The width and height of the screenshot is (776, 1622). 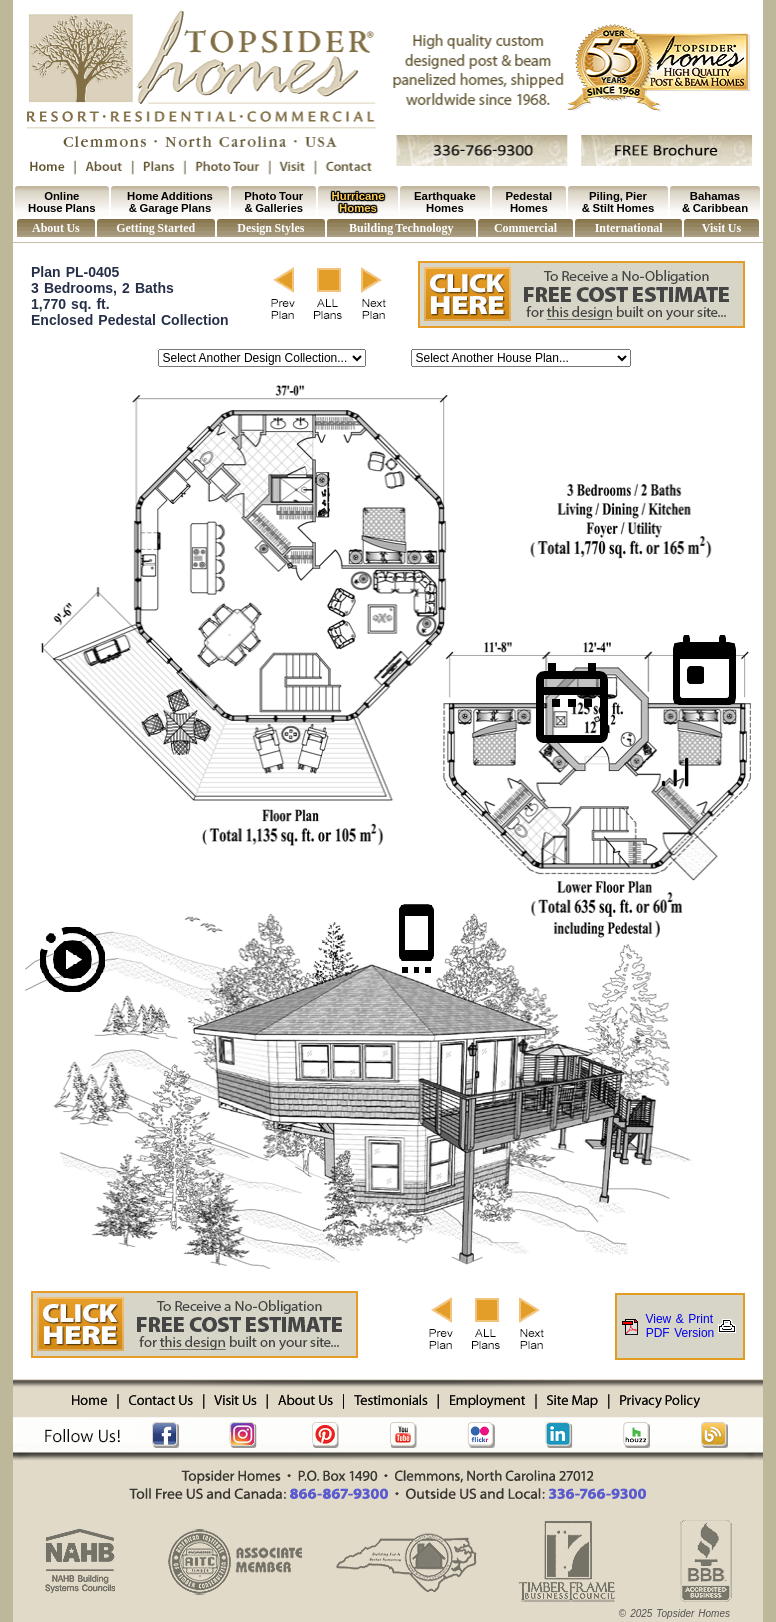 What do you see at coordinates (416, 938) in the screenshot?
I see `access mobile device settings` at bounding box center [416, 938].